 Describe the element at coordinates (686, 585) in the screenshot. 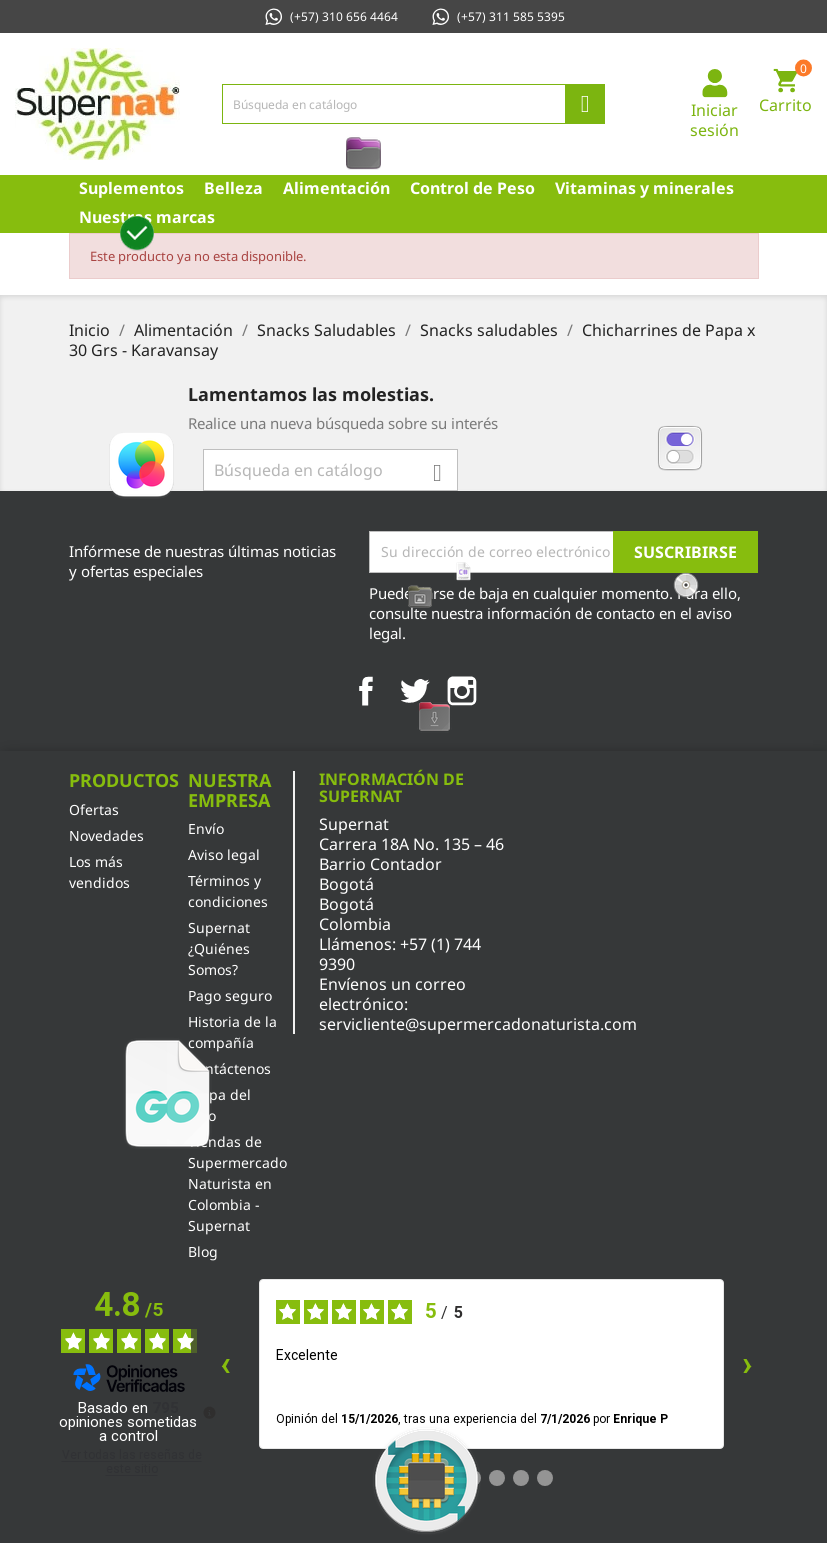

I see `access optical disc drive or CD/DVD media` at that location.